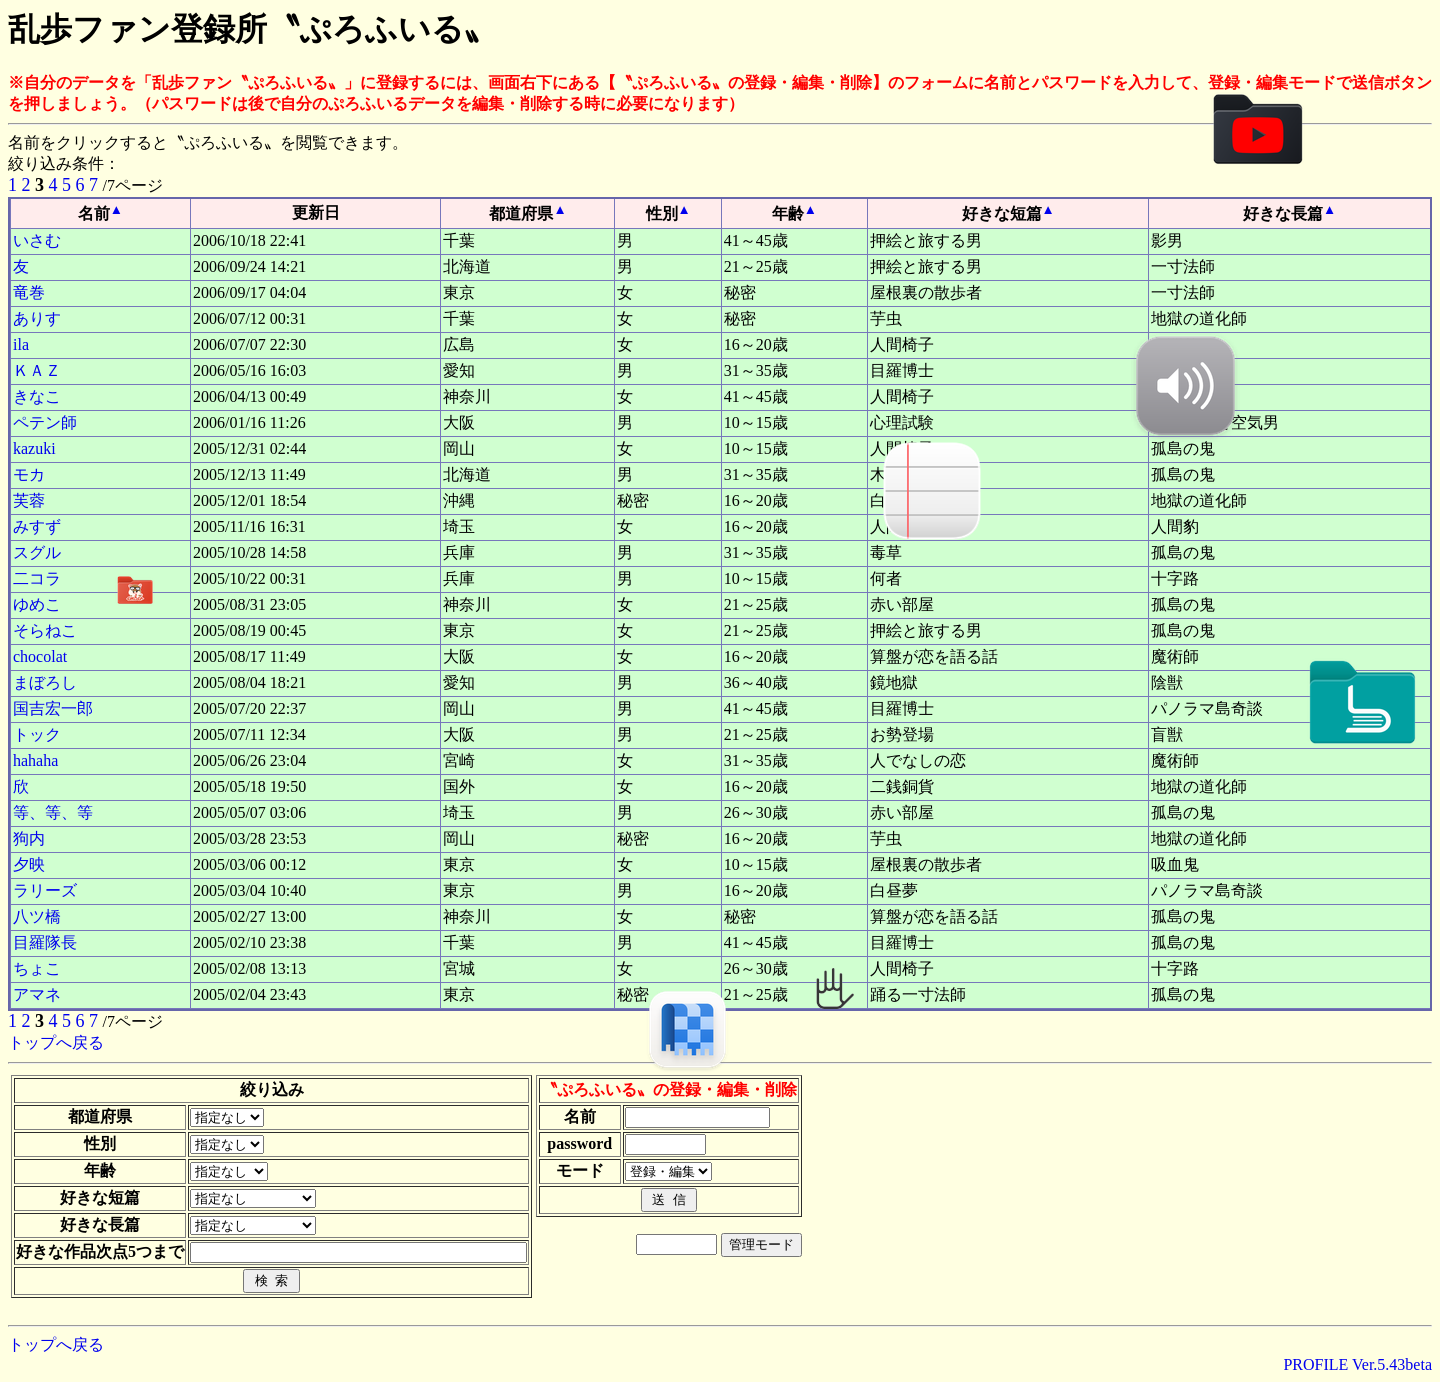  Describe the element at coordinates (687, 1029) in the screenshot. I see `open Blanket ambient sound app` at that location.